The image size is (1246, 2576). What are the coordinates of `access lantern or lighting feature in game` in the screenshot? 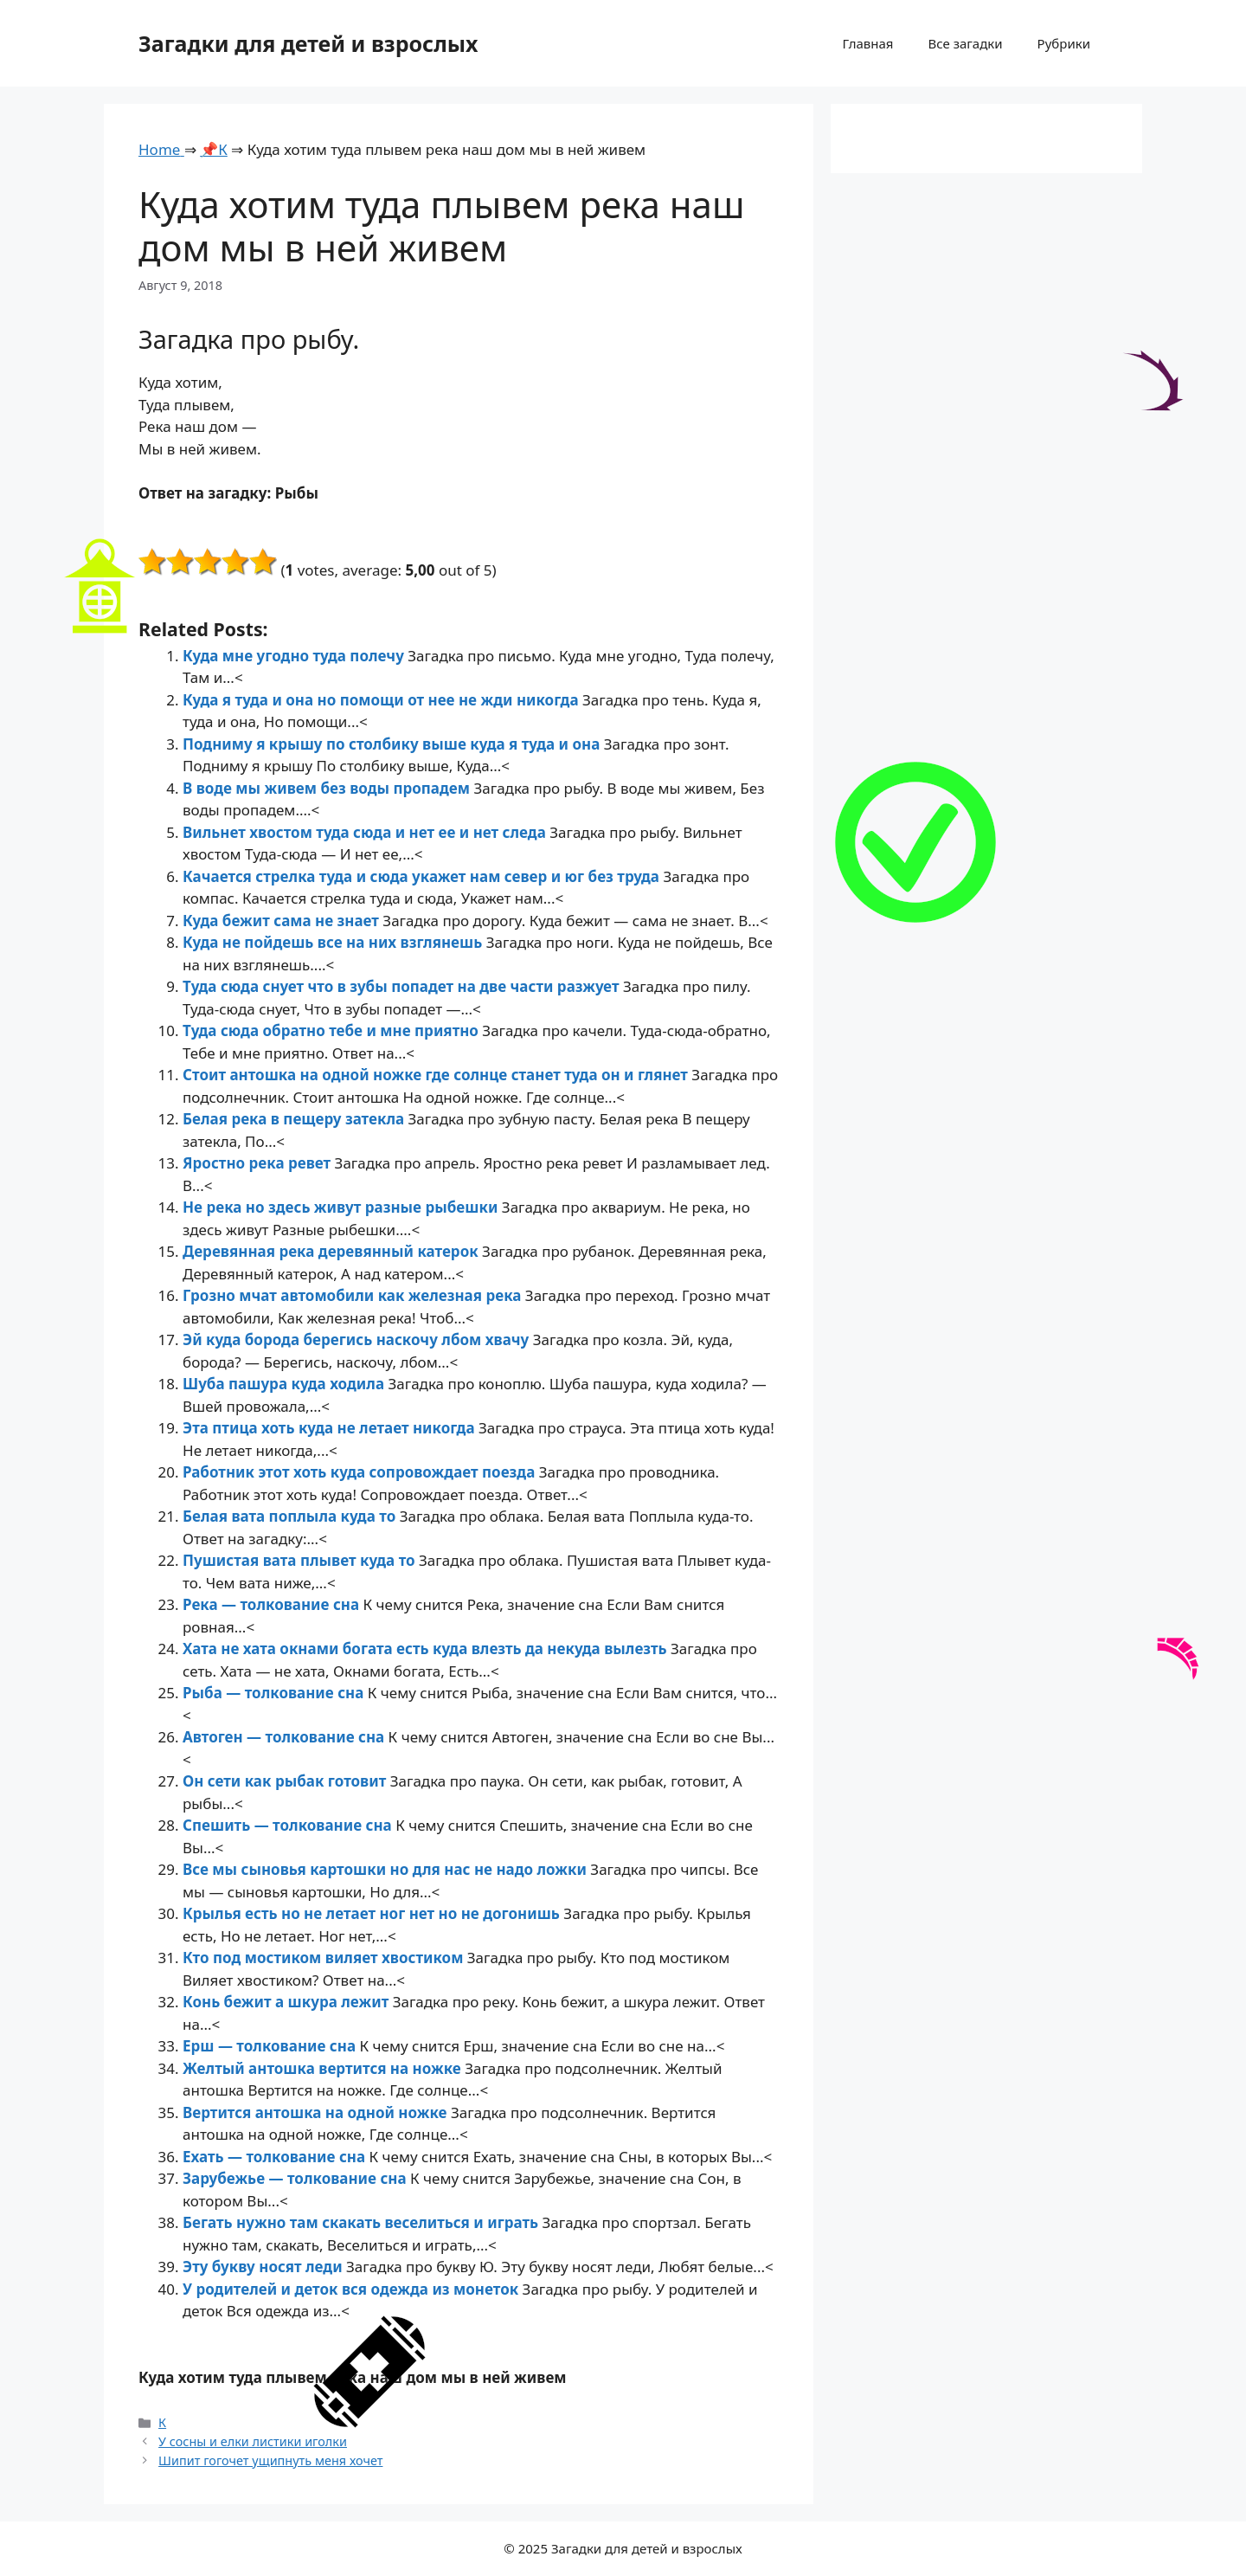 It's located at (100, 585).